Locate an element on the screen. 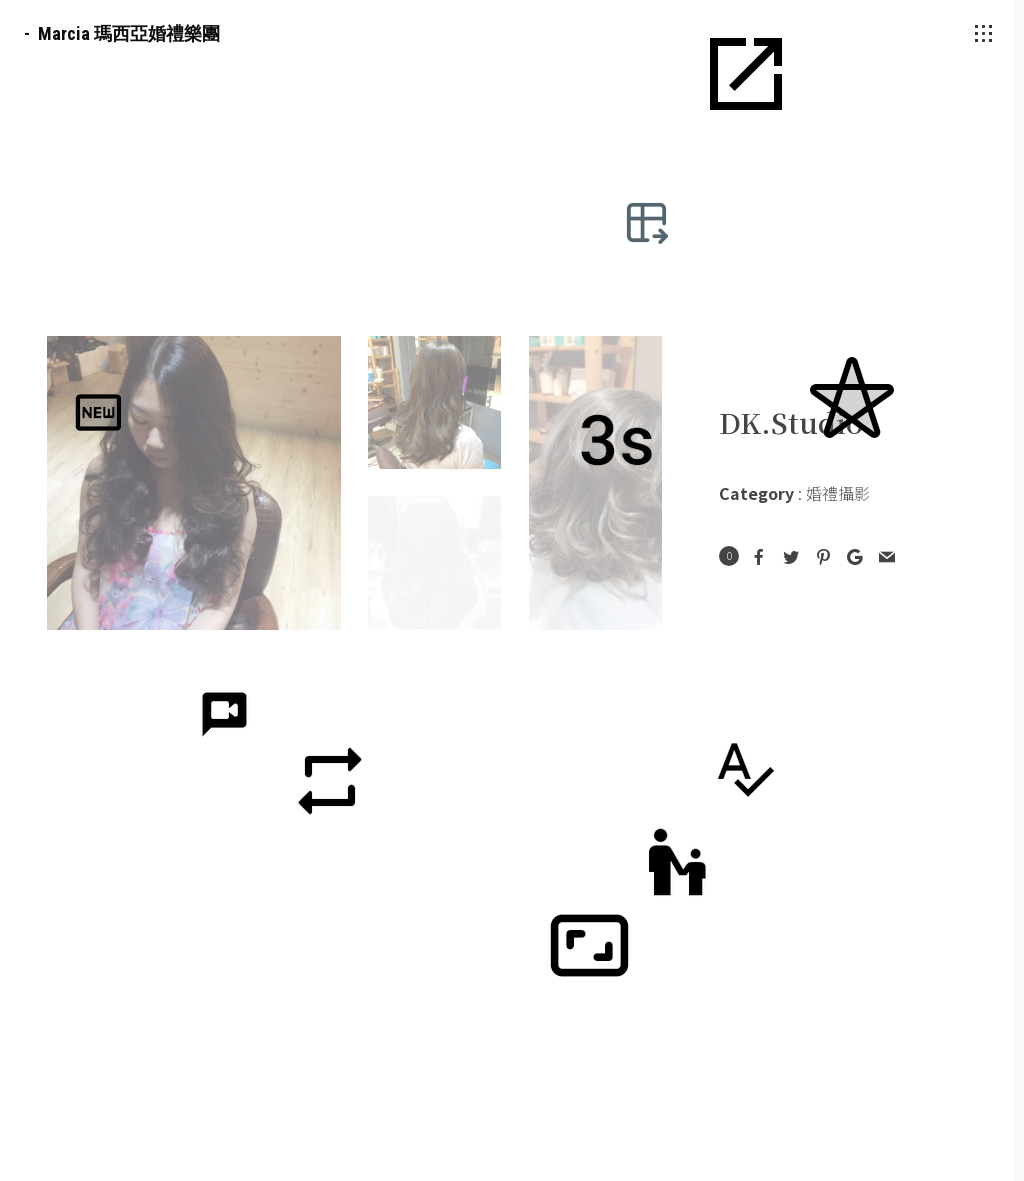 The width and height of the screenshot is (1024, 1181). enable repeat mode for media playback is located at coordinates (330, 781).